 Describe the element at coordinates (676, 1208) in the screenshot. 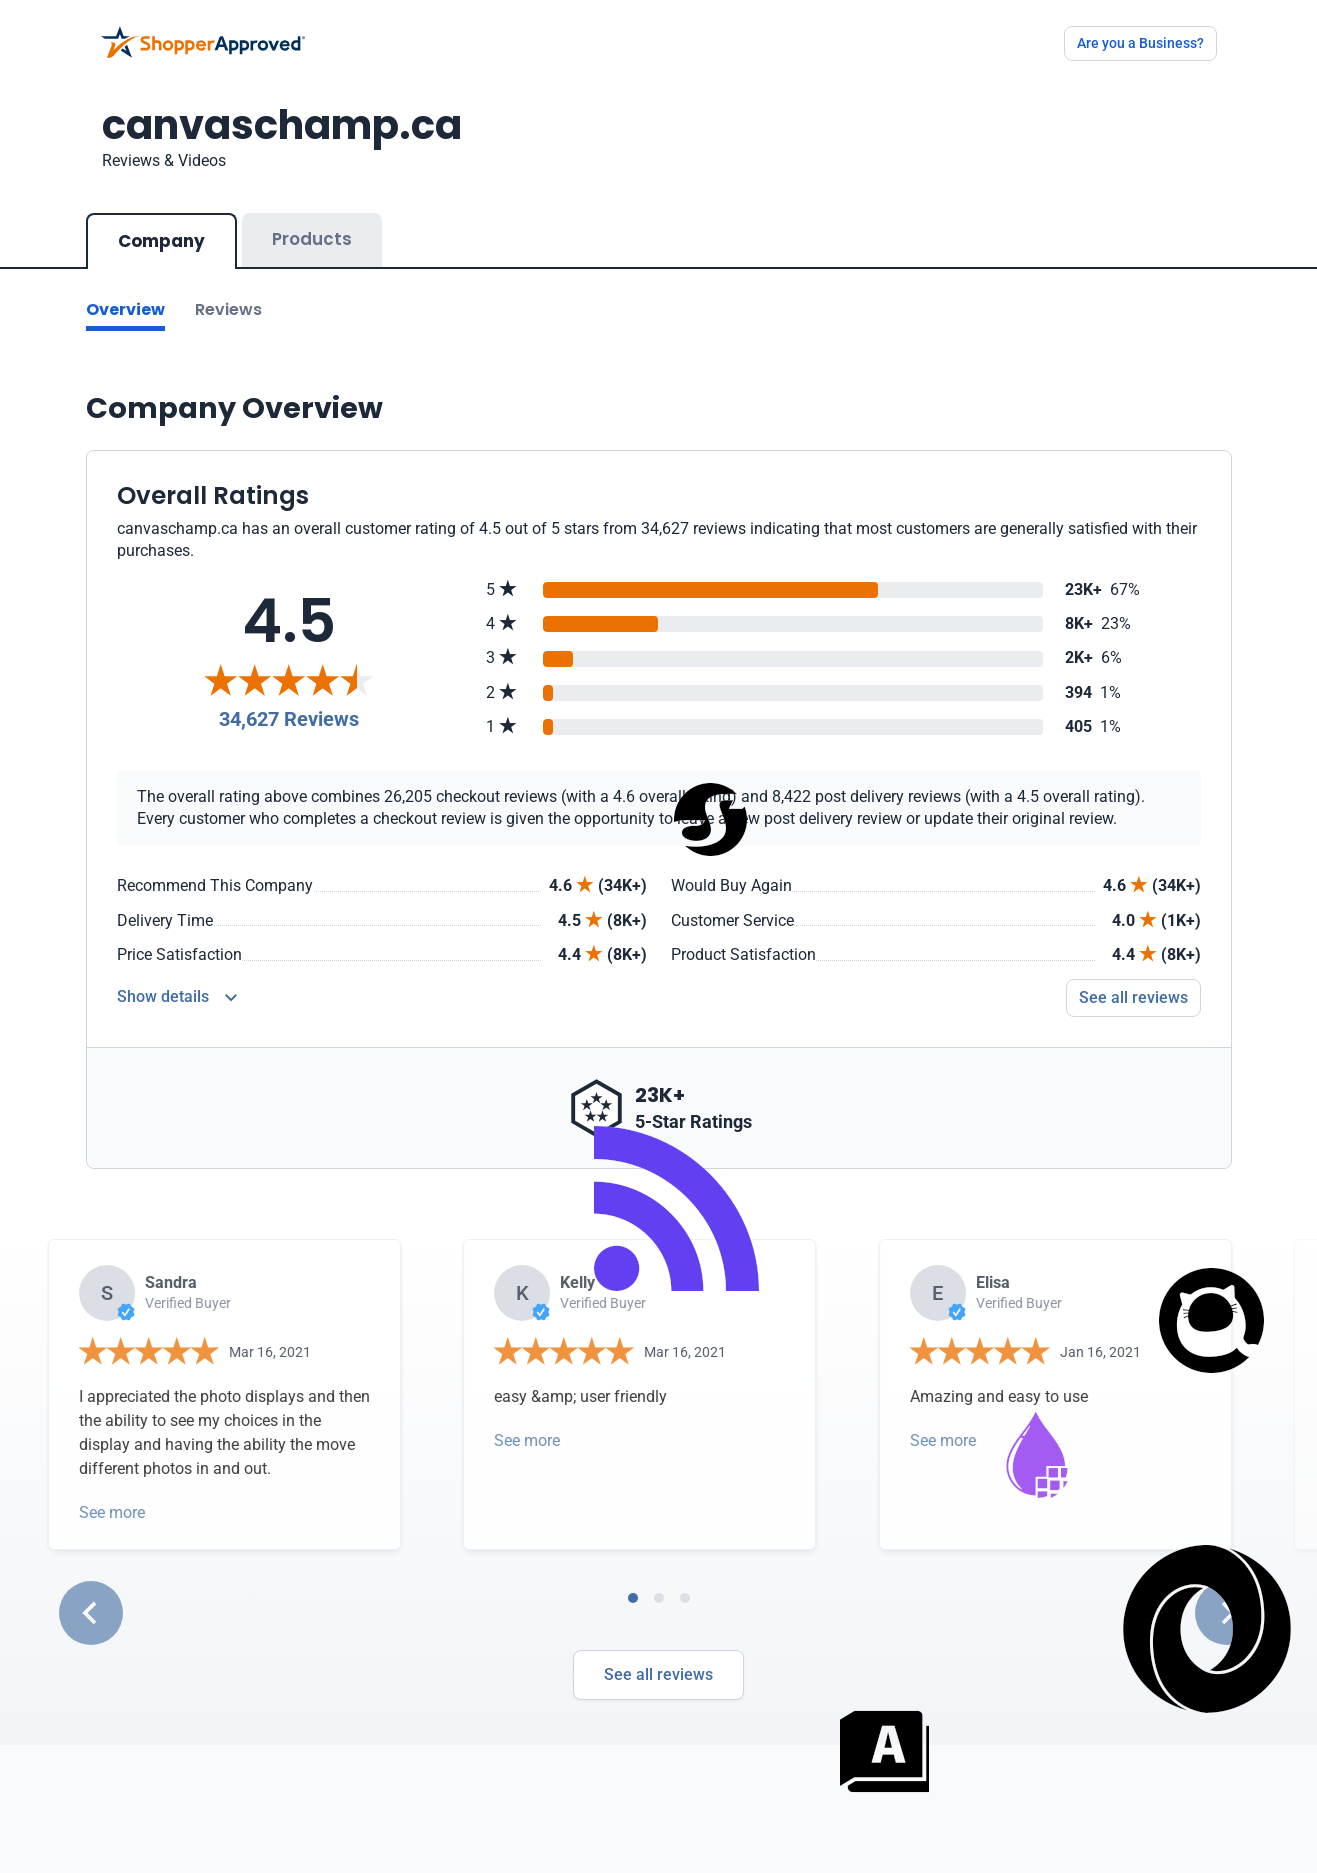

I see `subscribe to RSS feed` at that location.